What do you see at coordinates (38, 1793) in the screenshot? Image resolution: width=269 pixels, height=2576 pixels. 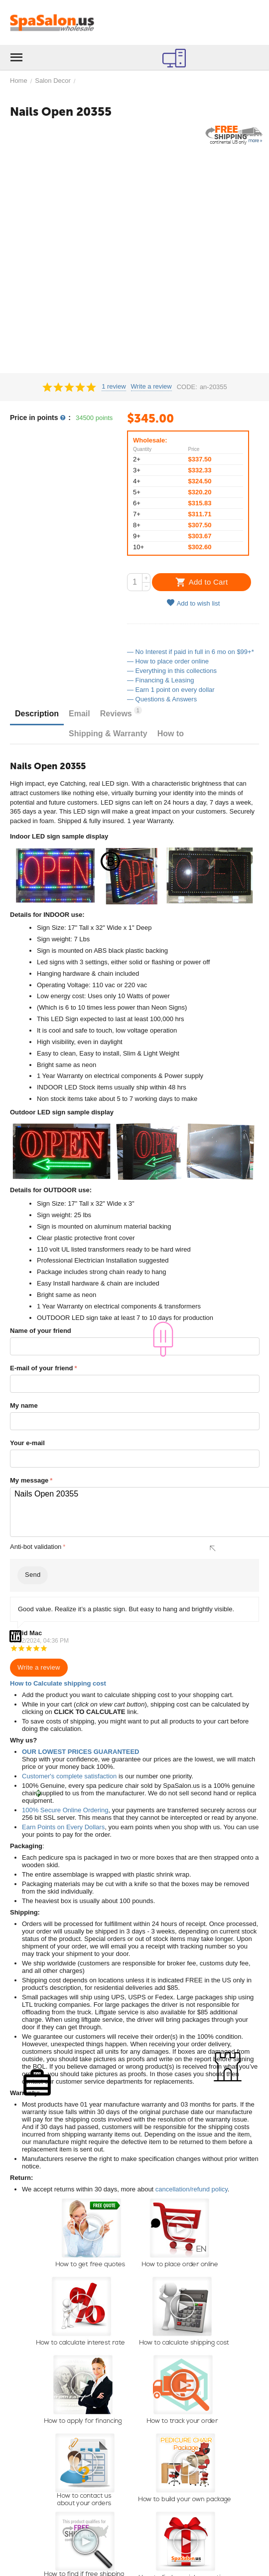 I see `view ethereum wallet balance` at bounding box center [38, 1793].